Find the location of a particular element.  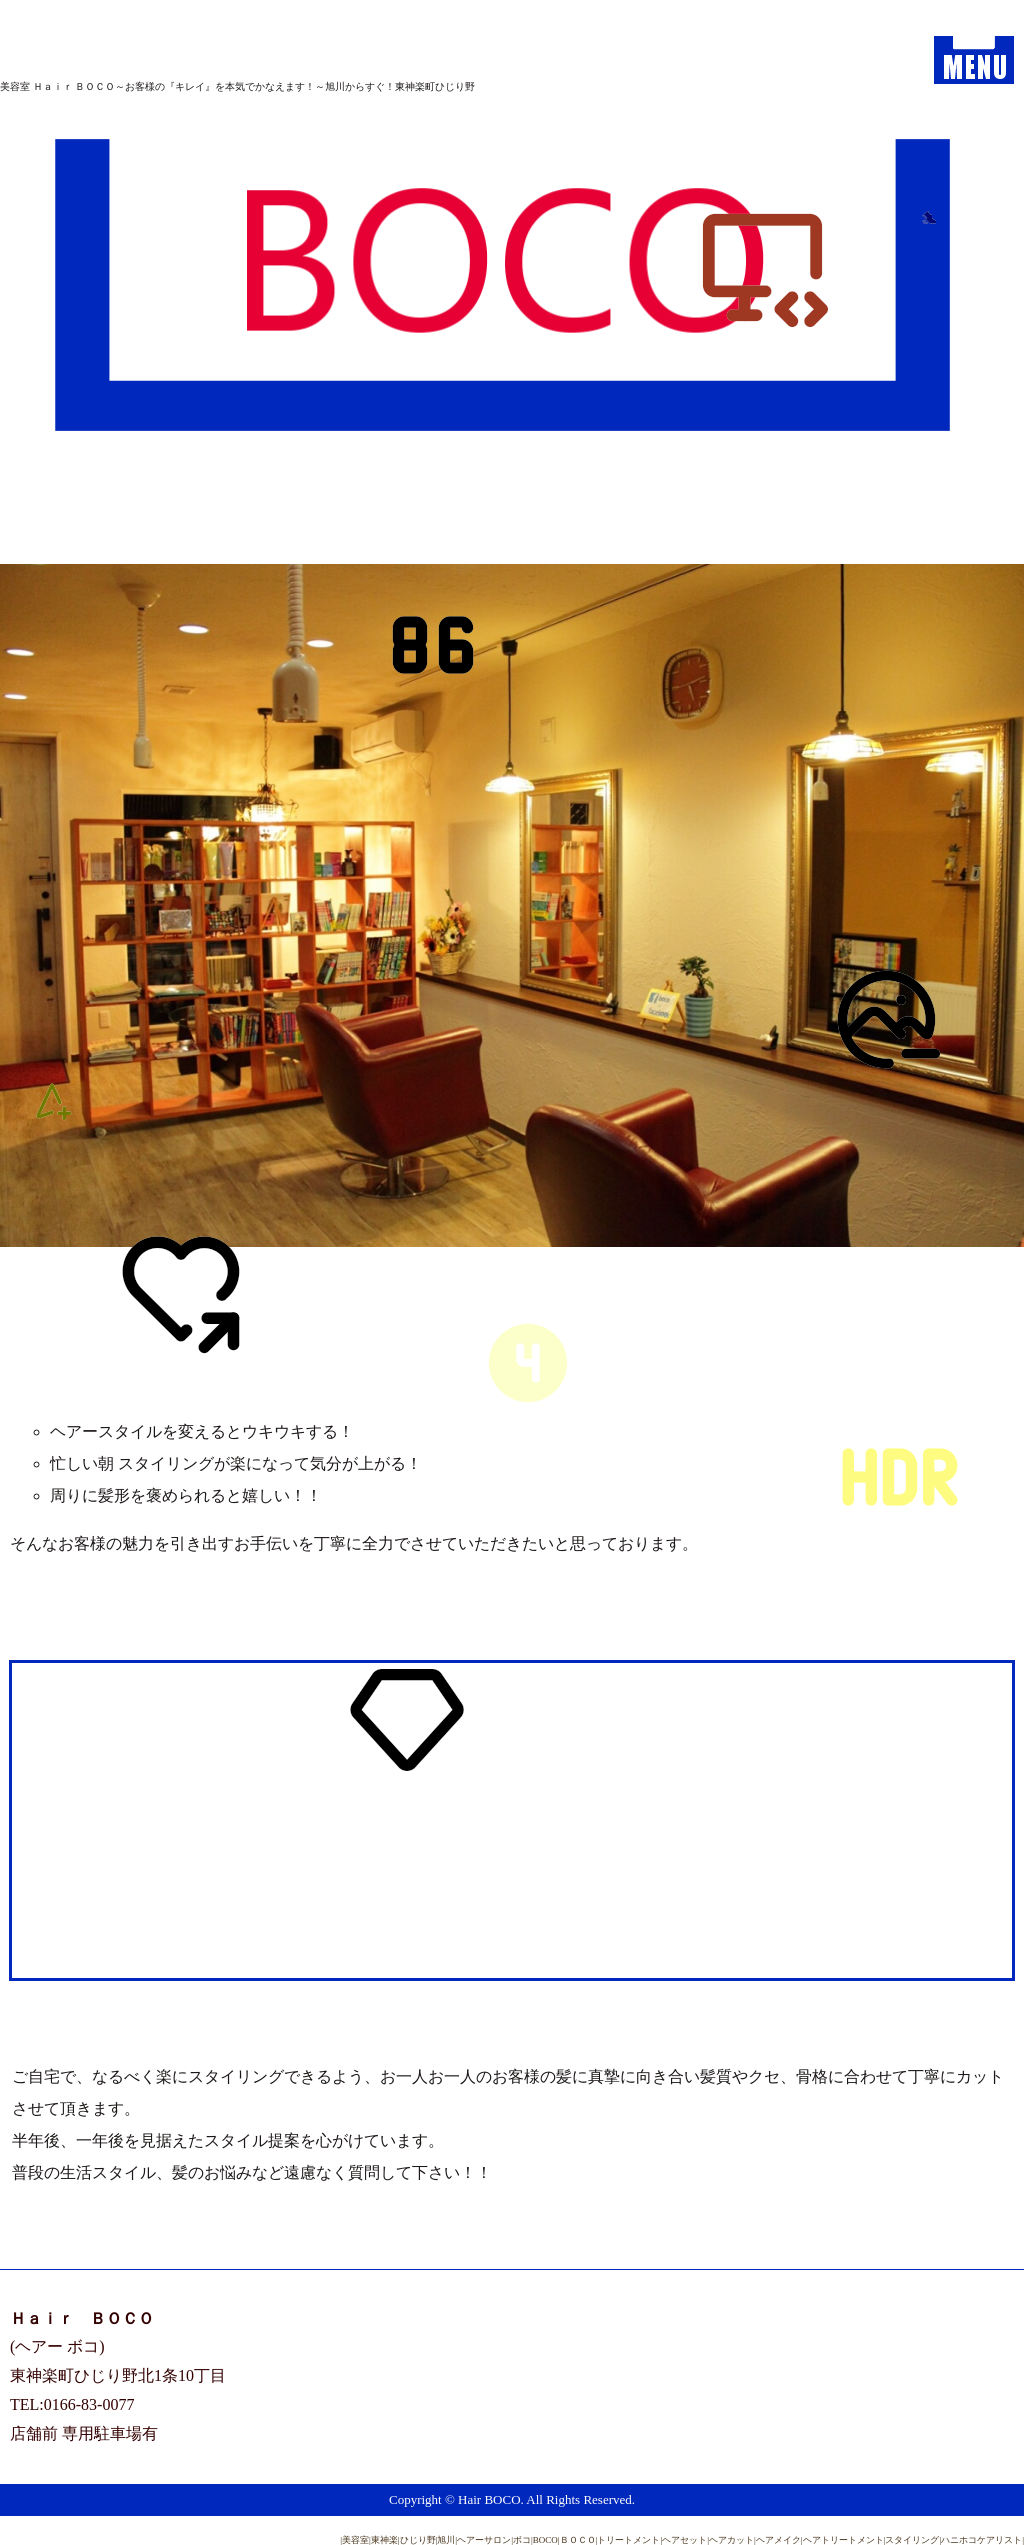

open Sketch design app is located at coordinates (407, 1720).